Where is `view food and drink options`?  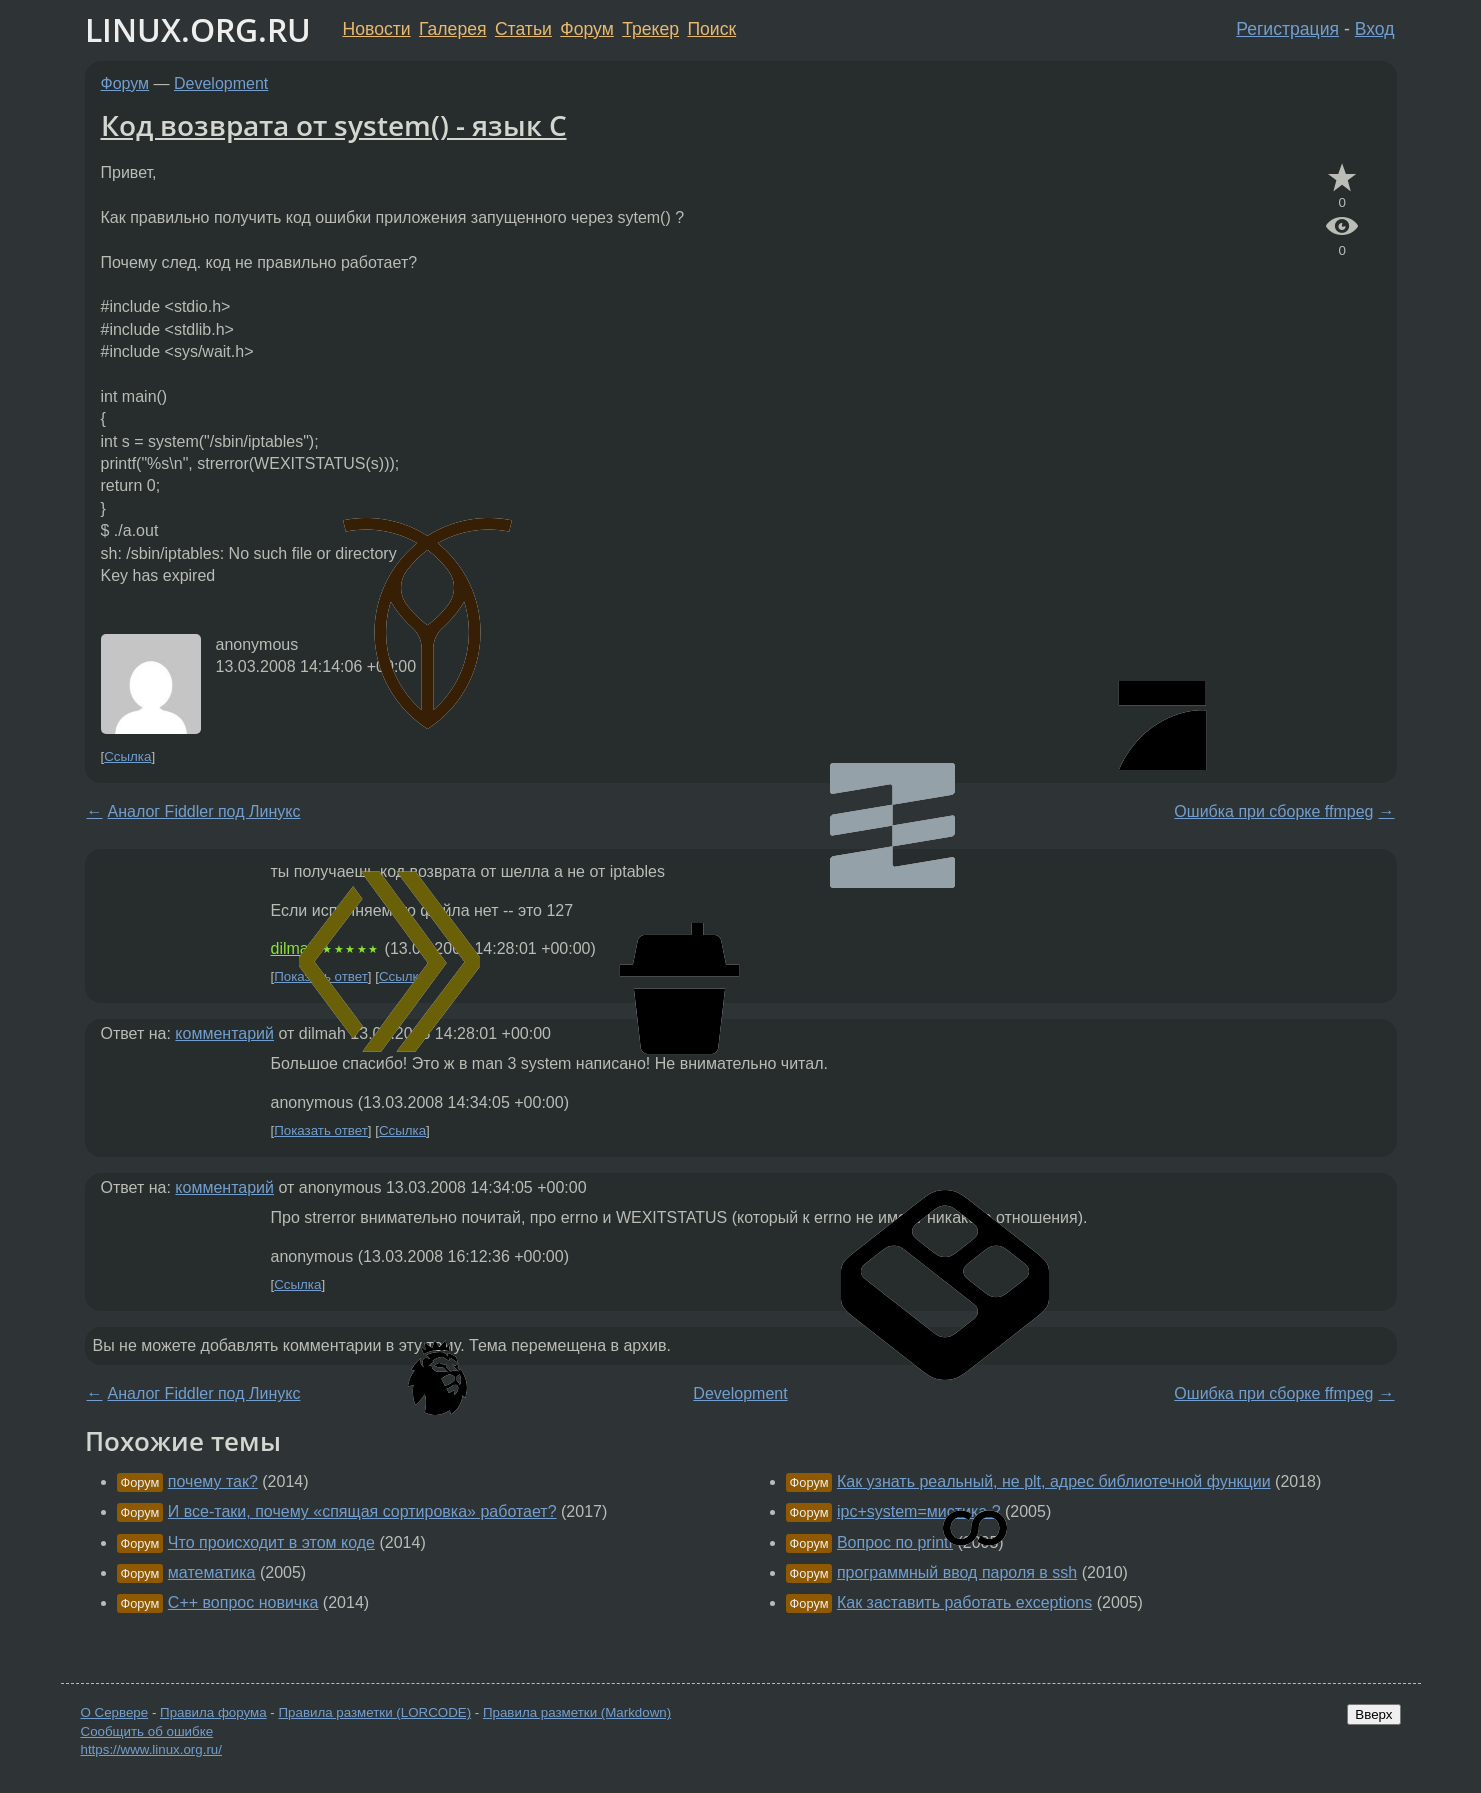
view food and drink options is located at coordinates (679, 994).